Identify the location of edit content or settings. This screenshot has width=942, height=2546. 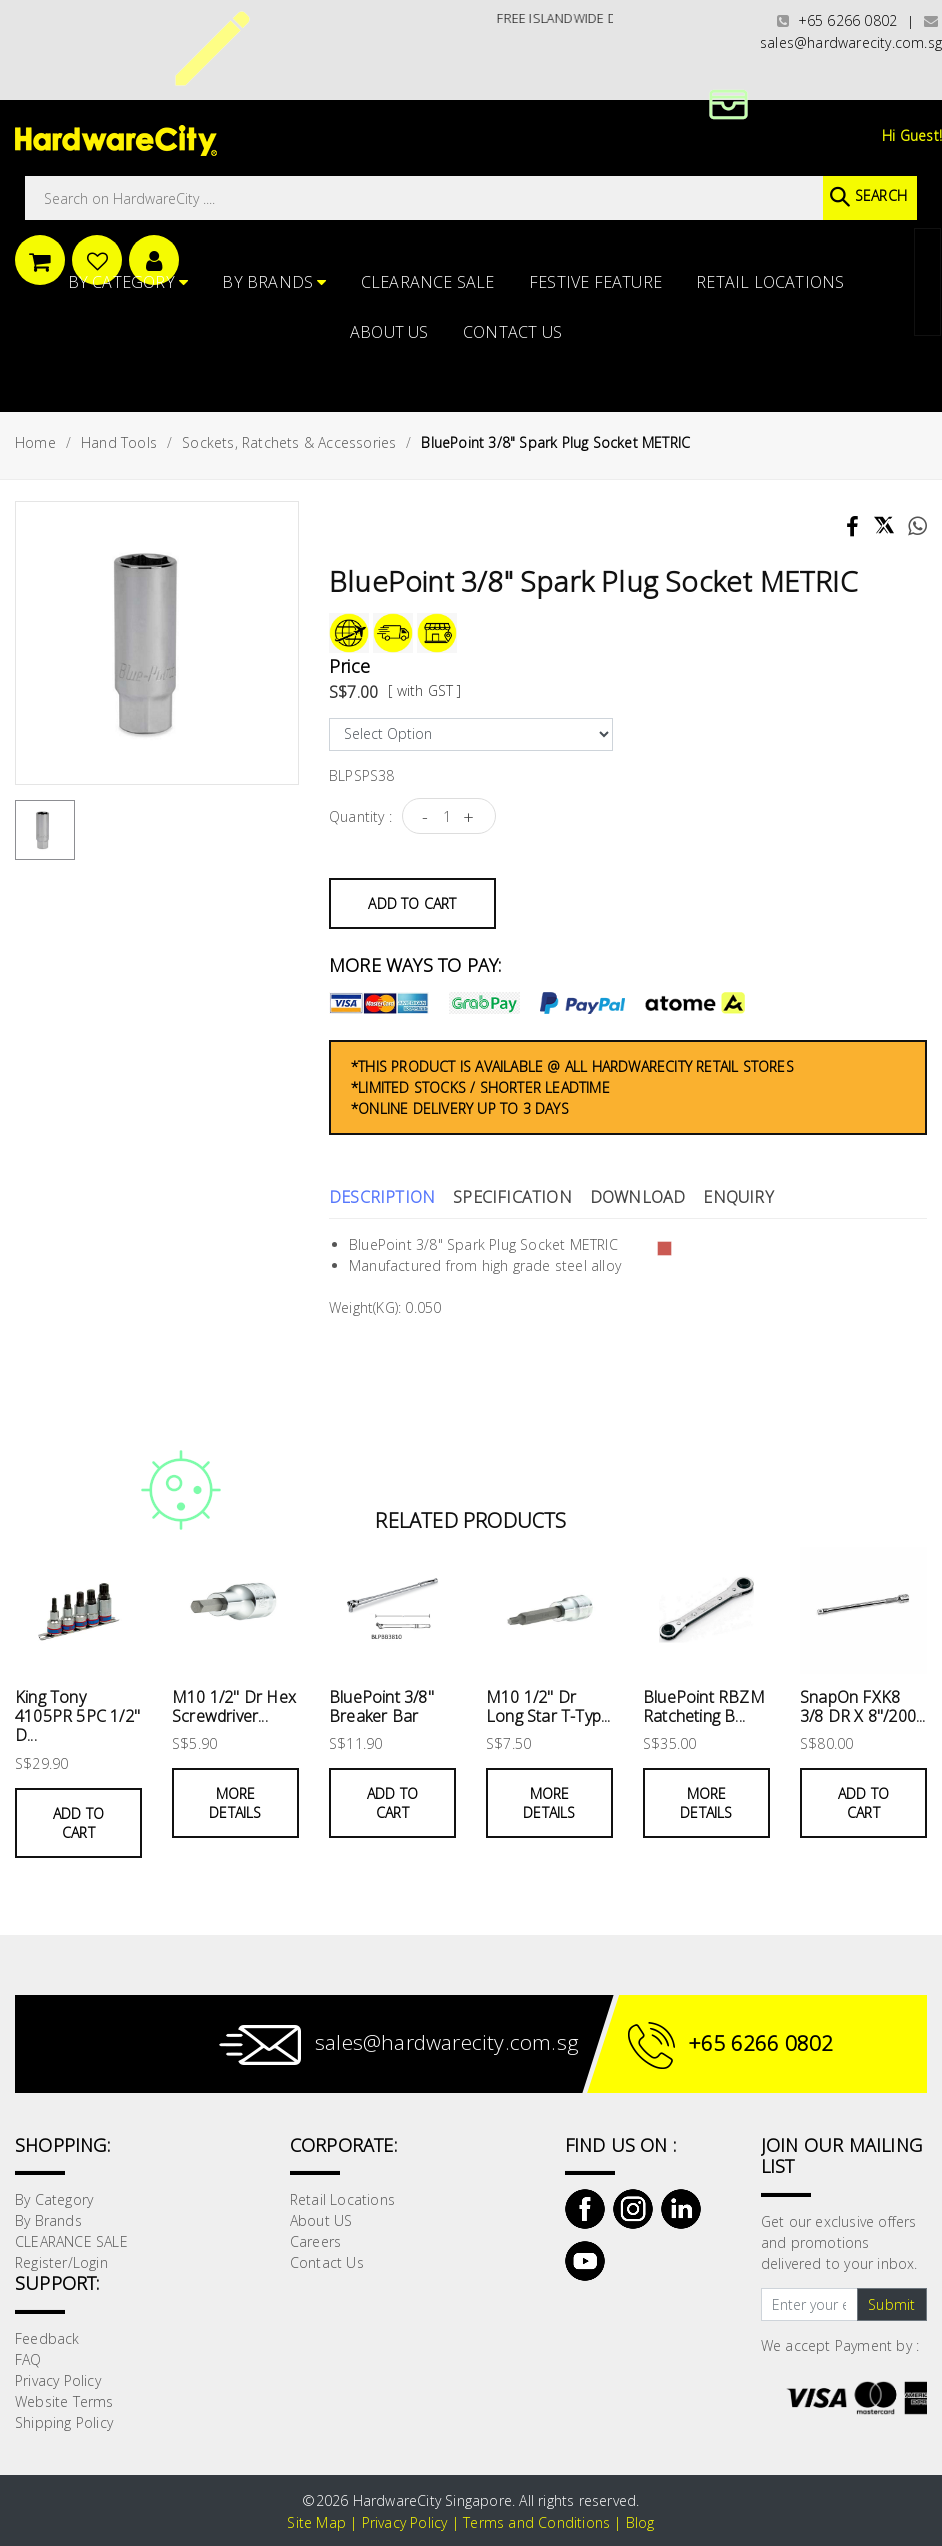
(212, 48).